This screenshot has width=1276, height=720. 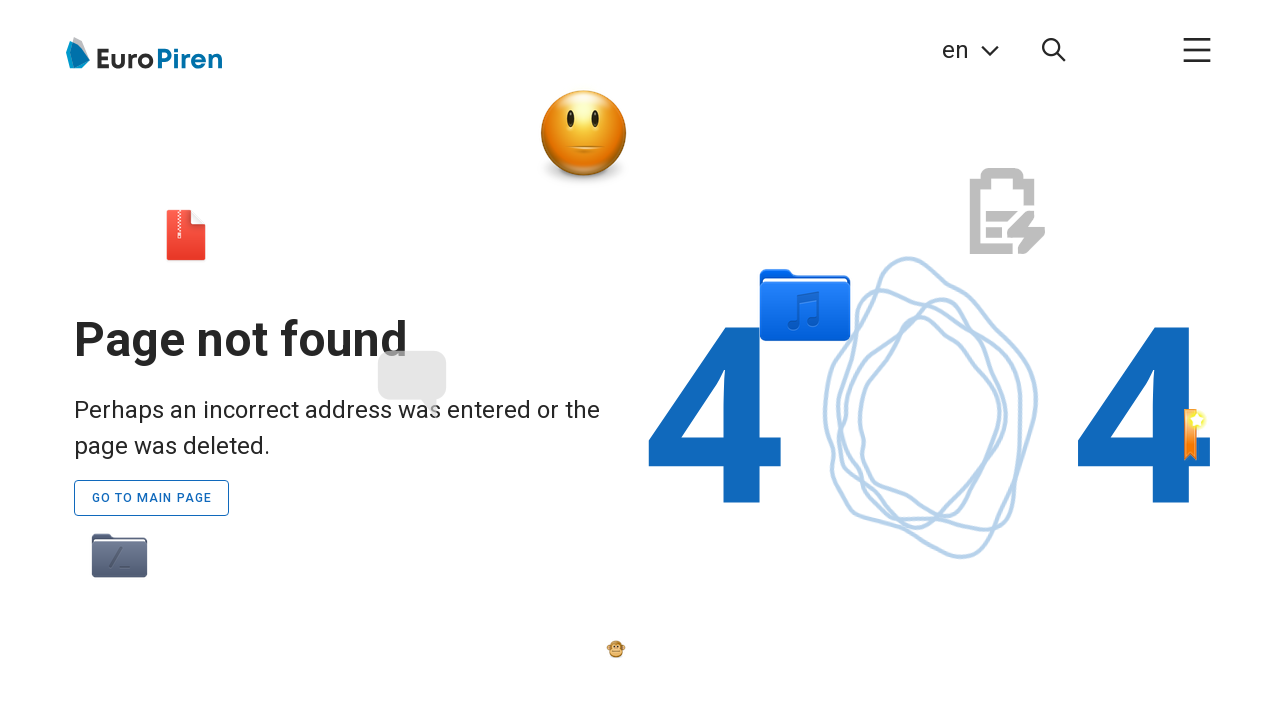 I want to click on indicates a neutral or indifferent reaction, so click(x=584, y=137).